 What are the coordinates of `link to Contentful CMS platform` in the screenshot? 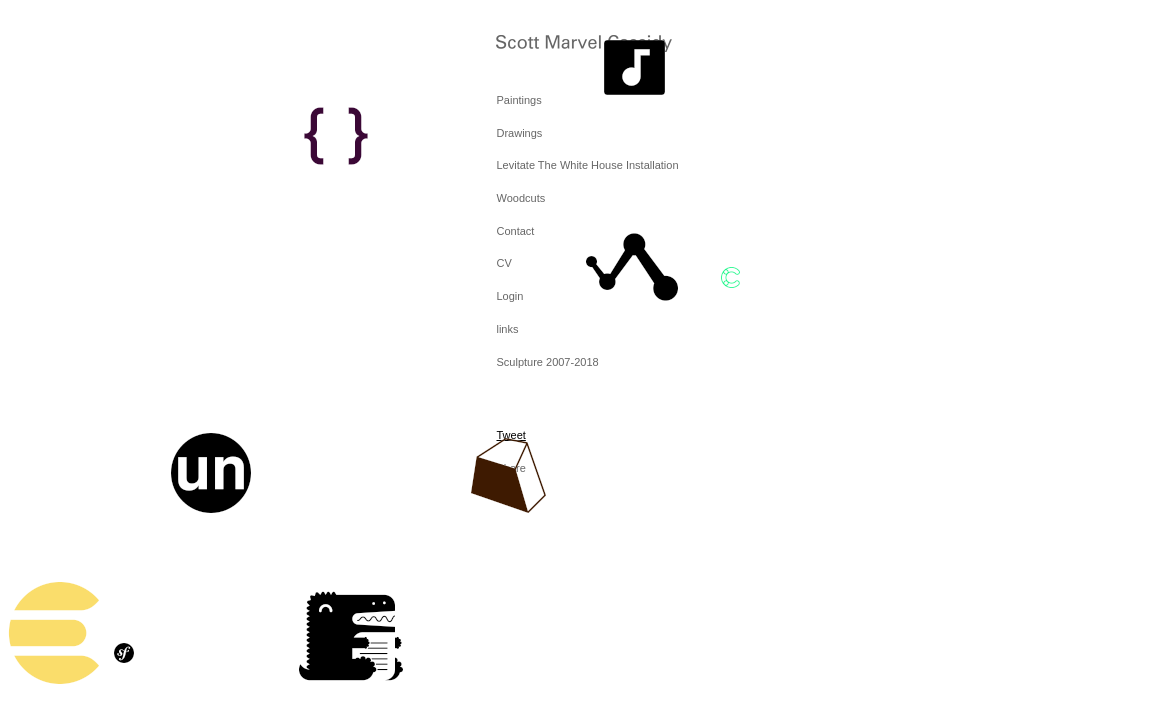 It's located at (730, 277).